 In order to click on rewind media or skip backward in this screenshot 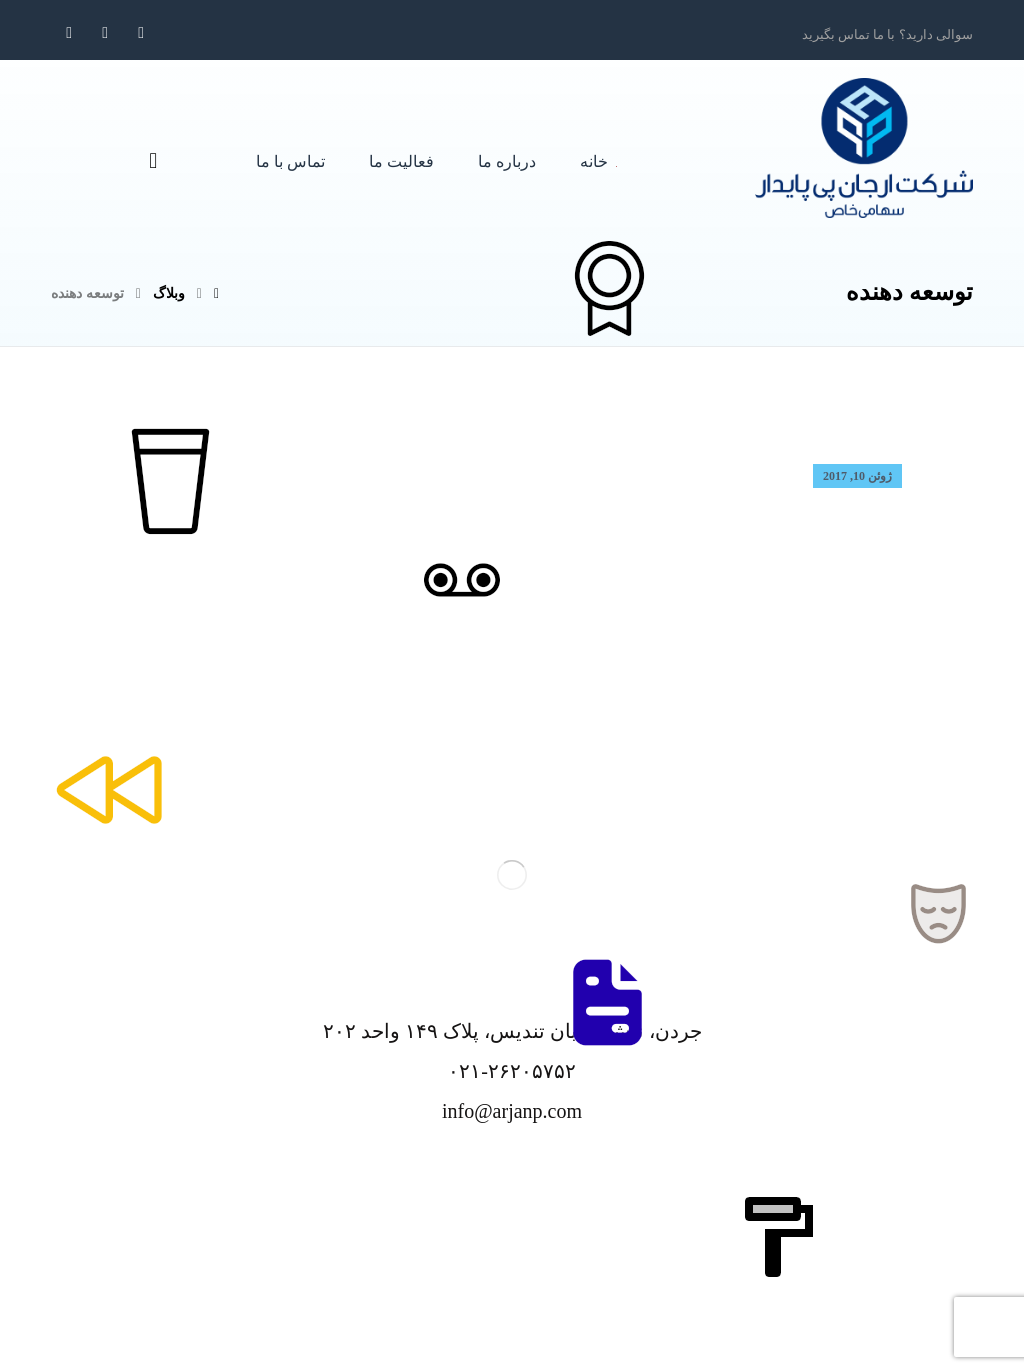, I will do `click(113, 790)`.